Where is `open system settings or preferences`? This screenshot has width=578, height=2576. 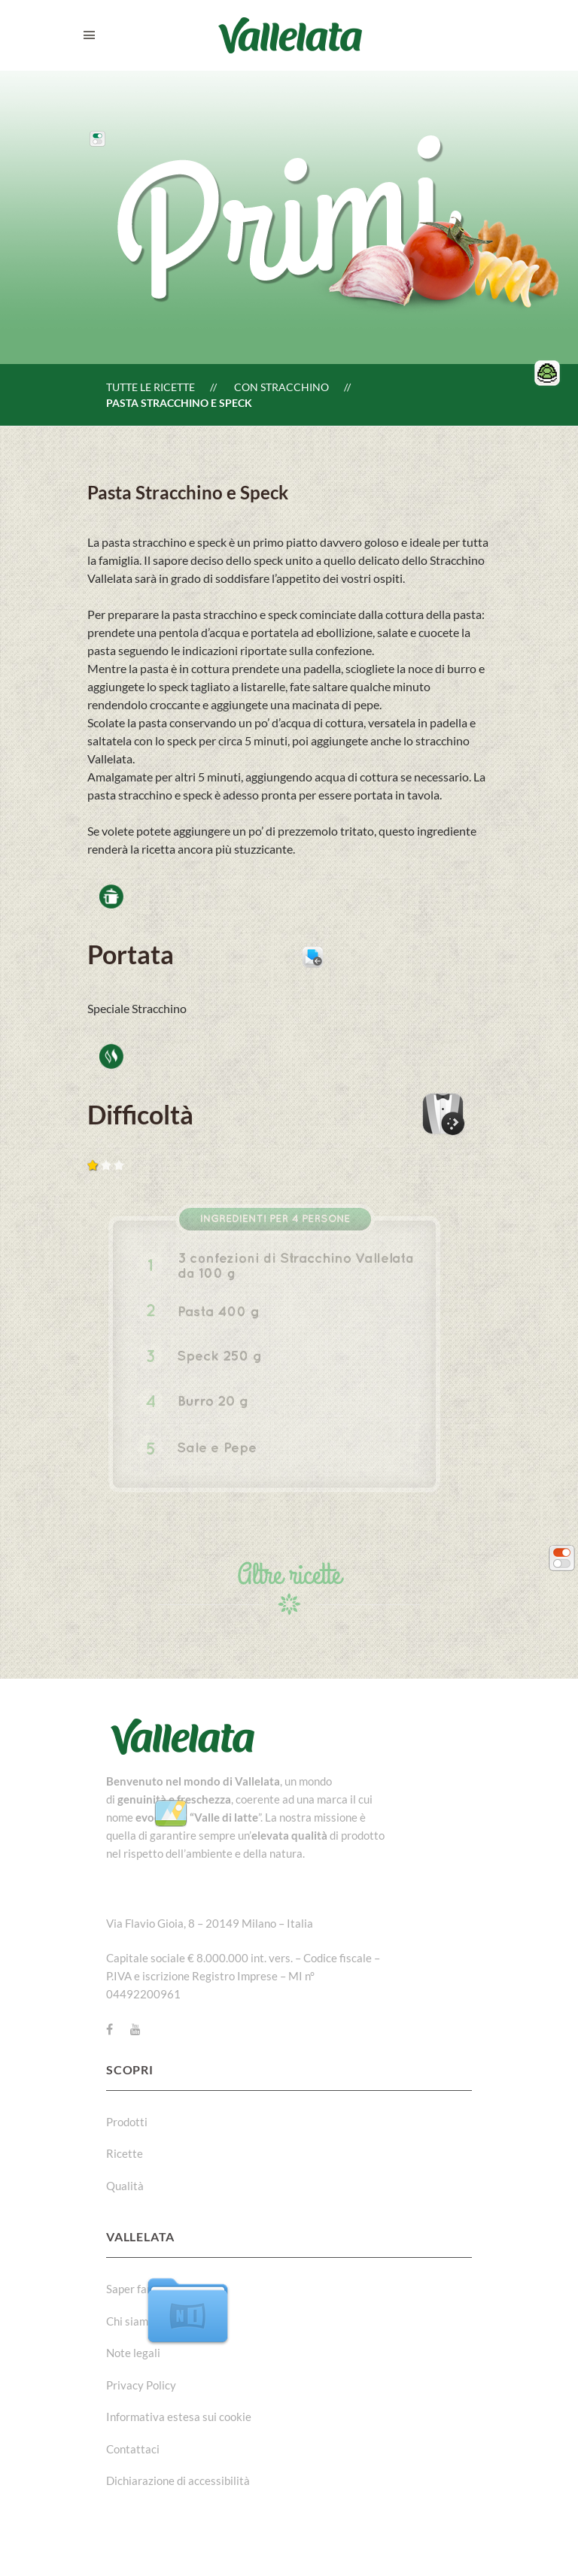
open system settings or preferences is located at coordinates (97, 138).